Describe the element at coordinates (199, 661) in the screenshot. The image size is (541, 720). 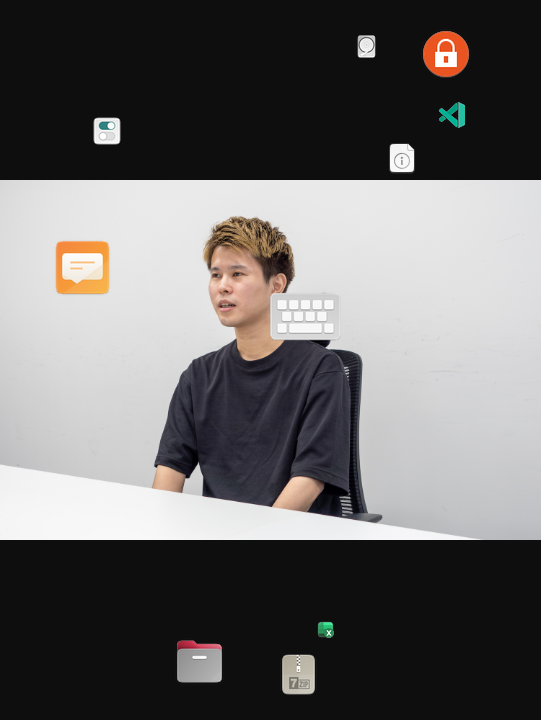
I see `open file manager application` at that location.